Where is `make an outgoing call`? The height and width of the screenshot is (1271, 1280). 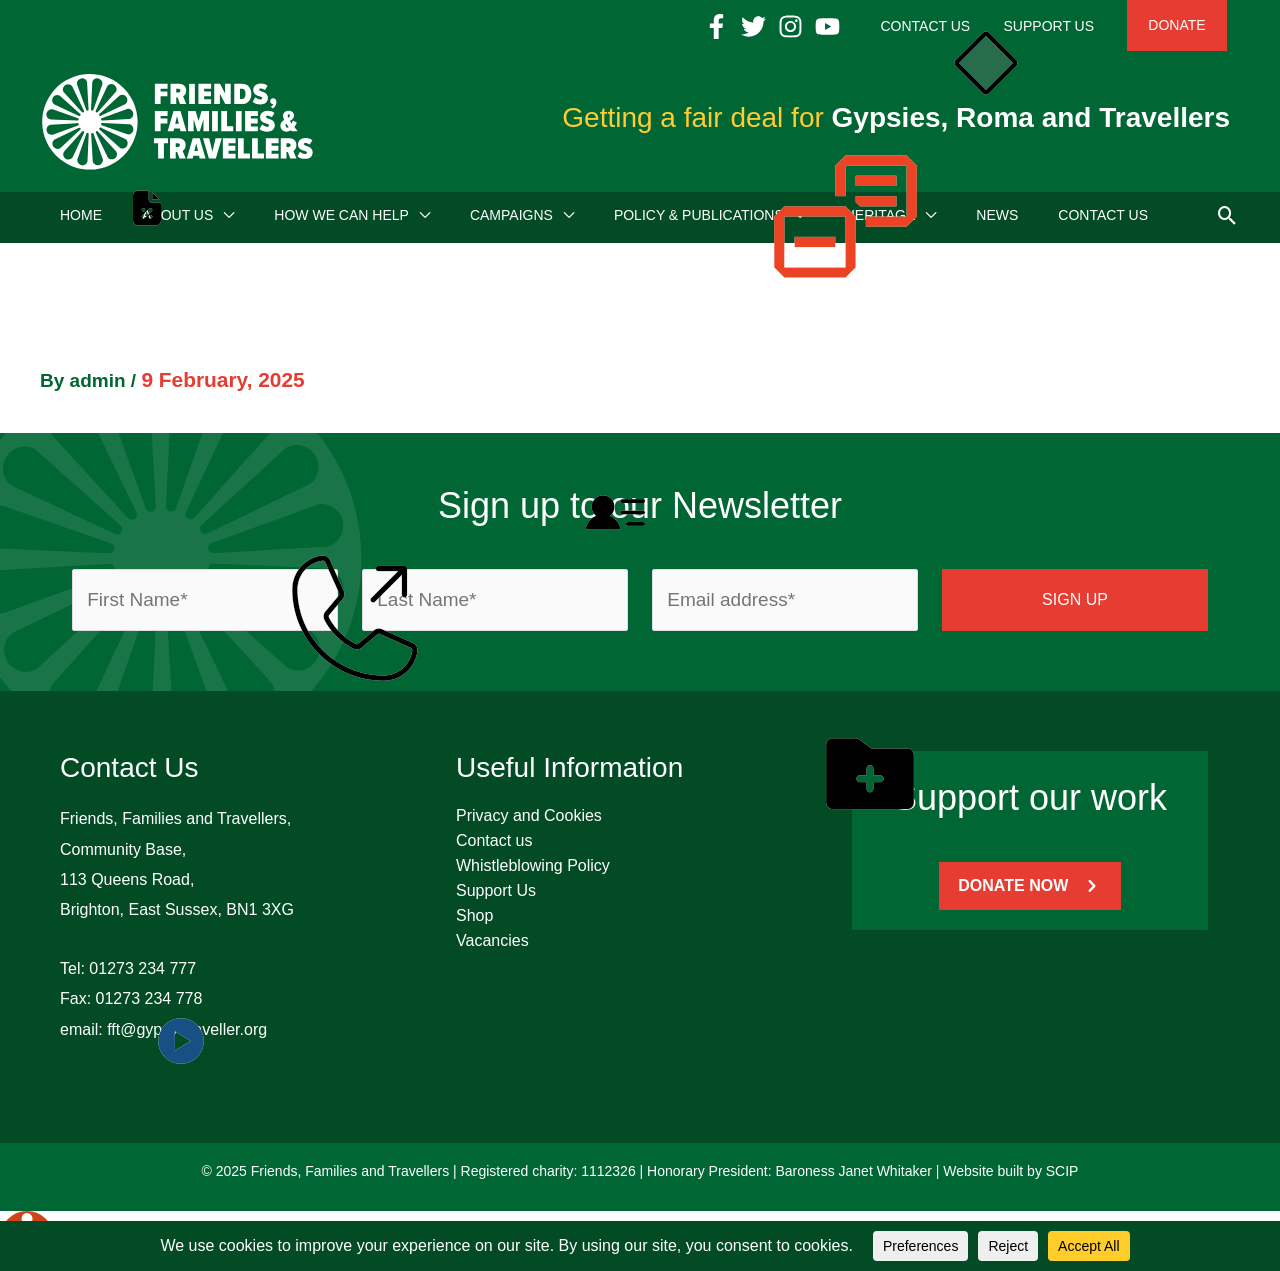 make an outgoing call is located at coordinates (357, 615).